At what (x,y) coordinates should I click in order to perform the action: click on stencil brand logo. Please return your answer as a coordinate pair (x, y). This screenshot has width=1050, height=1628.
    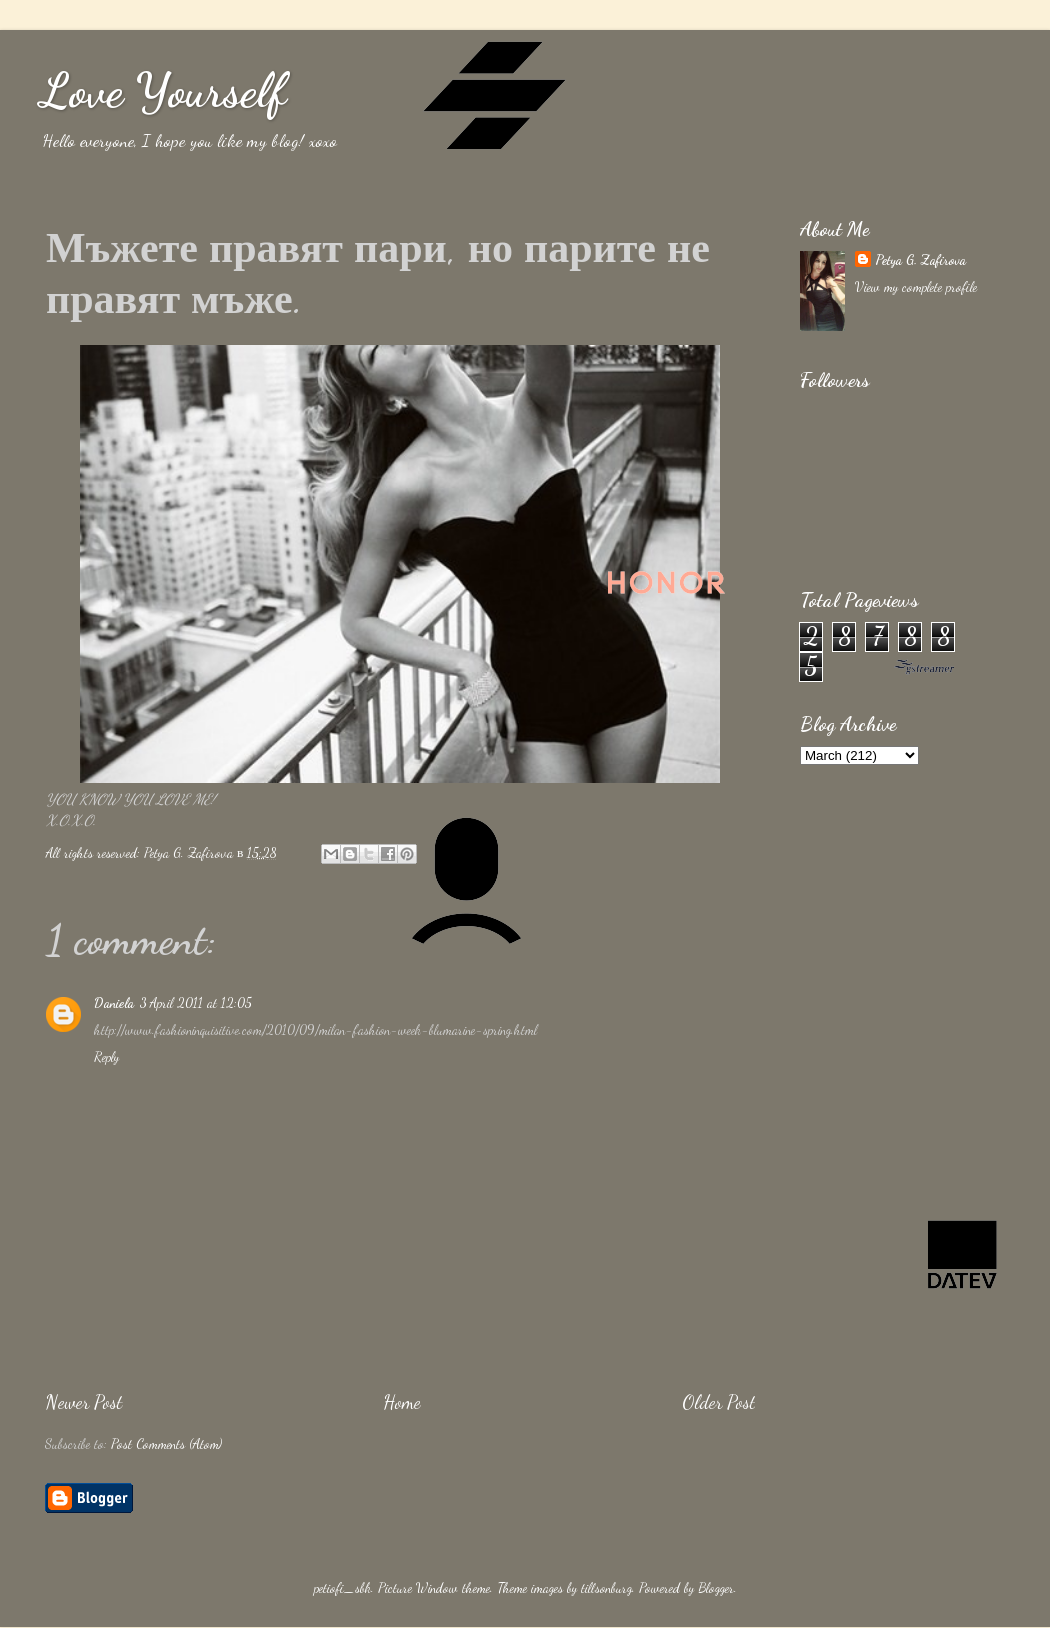
    Looking at the image, I should click on (494, 95).